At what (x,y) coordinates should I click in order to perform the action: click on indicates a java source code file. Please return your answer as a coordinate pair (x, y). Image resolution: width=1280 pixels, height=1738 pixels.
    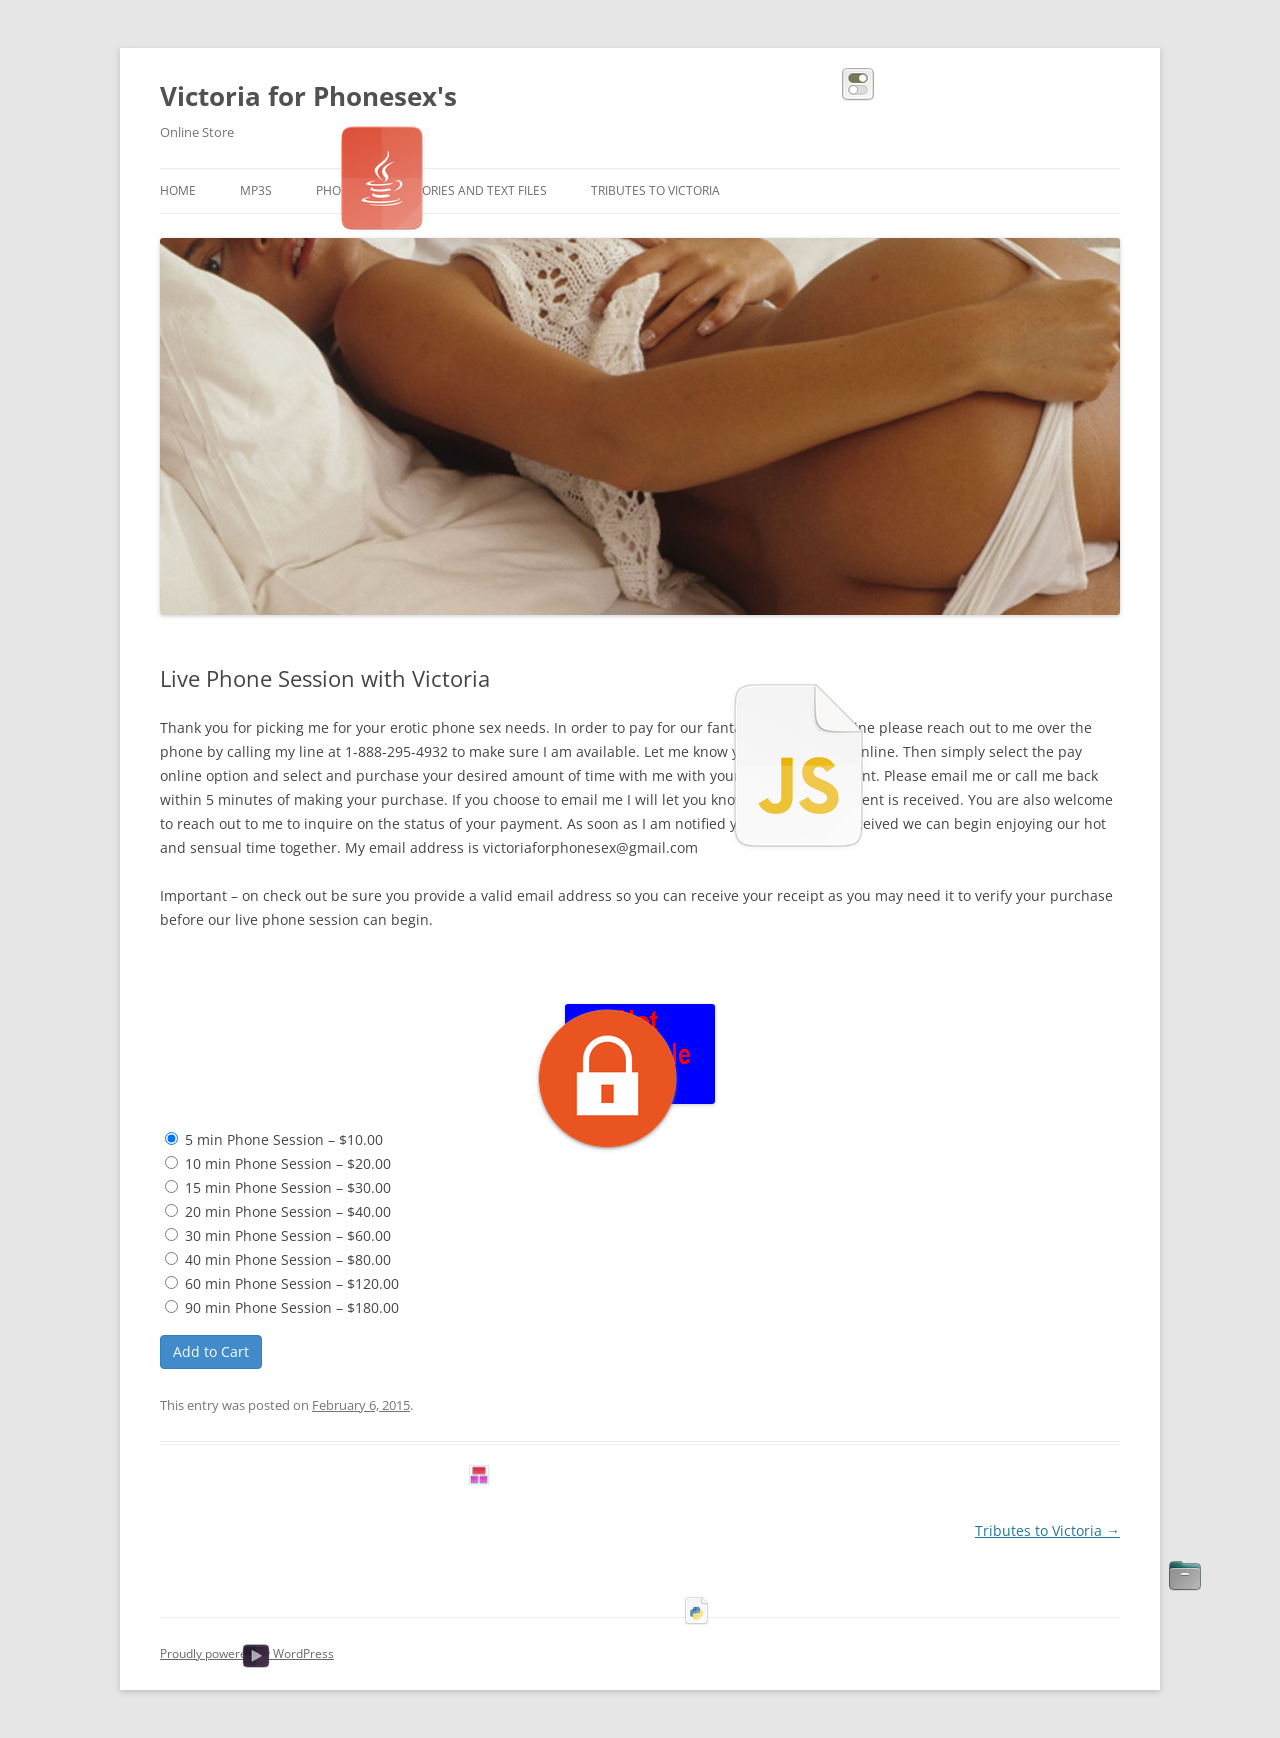
    Looking at the image, I should click on (382, 178).